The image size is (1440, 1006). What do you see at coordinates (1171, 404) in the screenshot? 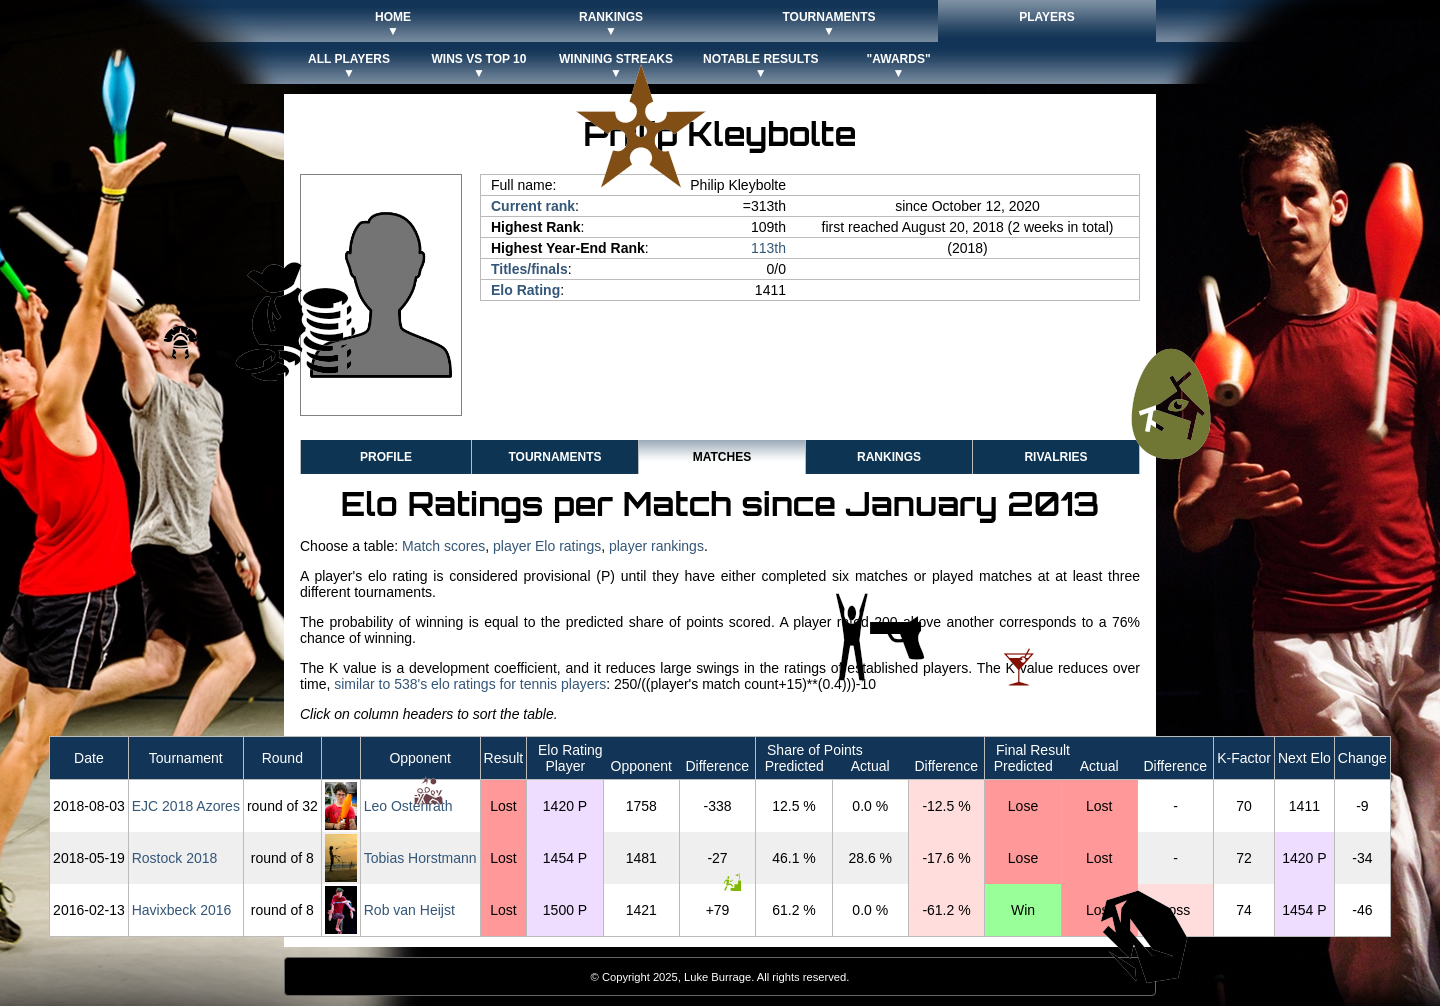
I see `view creature or monster egg details` at bounding box center [1171, 404].